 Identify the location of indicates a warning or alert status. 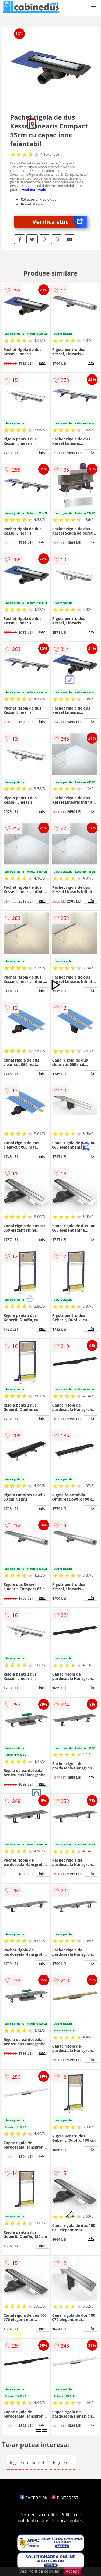
(16, 2335).